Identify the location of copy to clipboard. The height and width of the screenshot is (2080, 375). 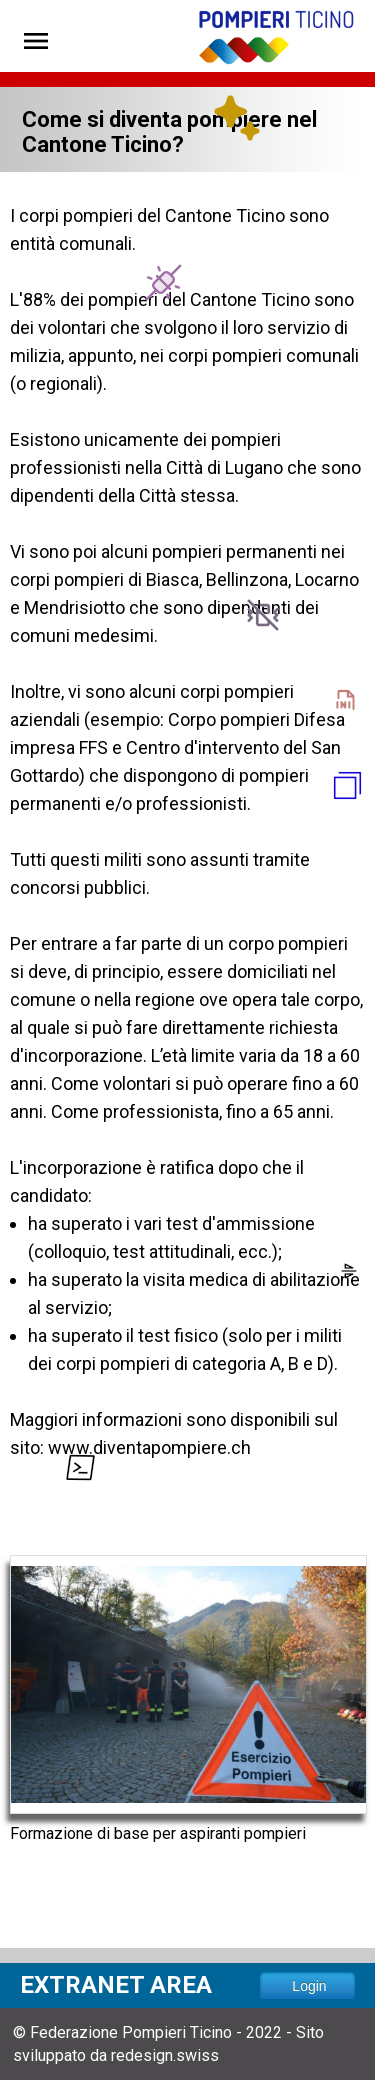
(347, 785).